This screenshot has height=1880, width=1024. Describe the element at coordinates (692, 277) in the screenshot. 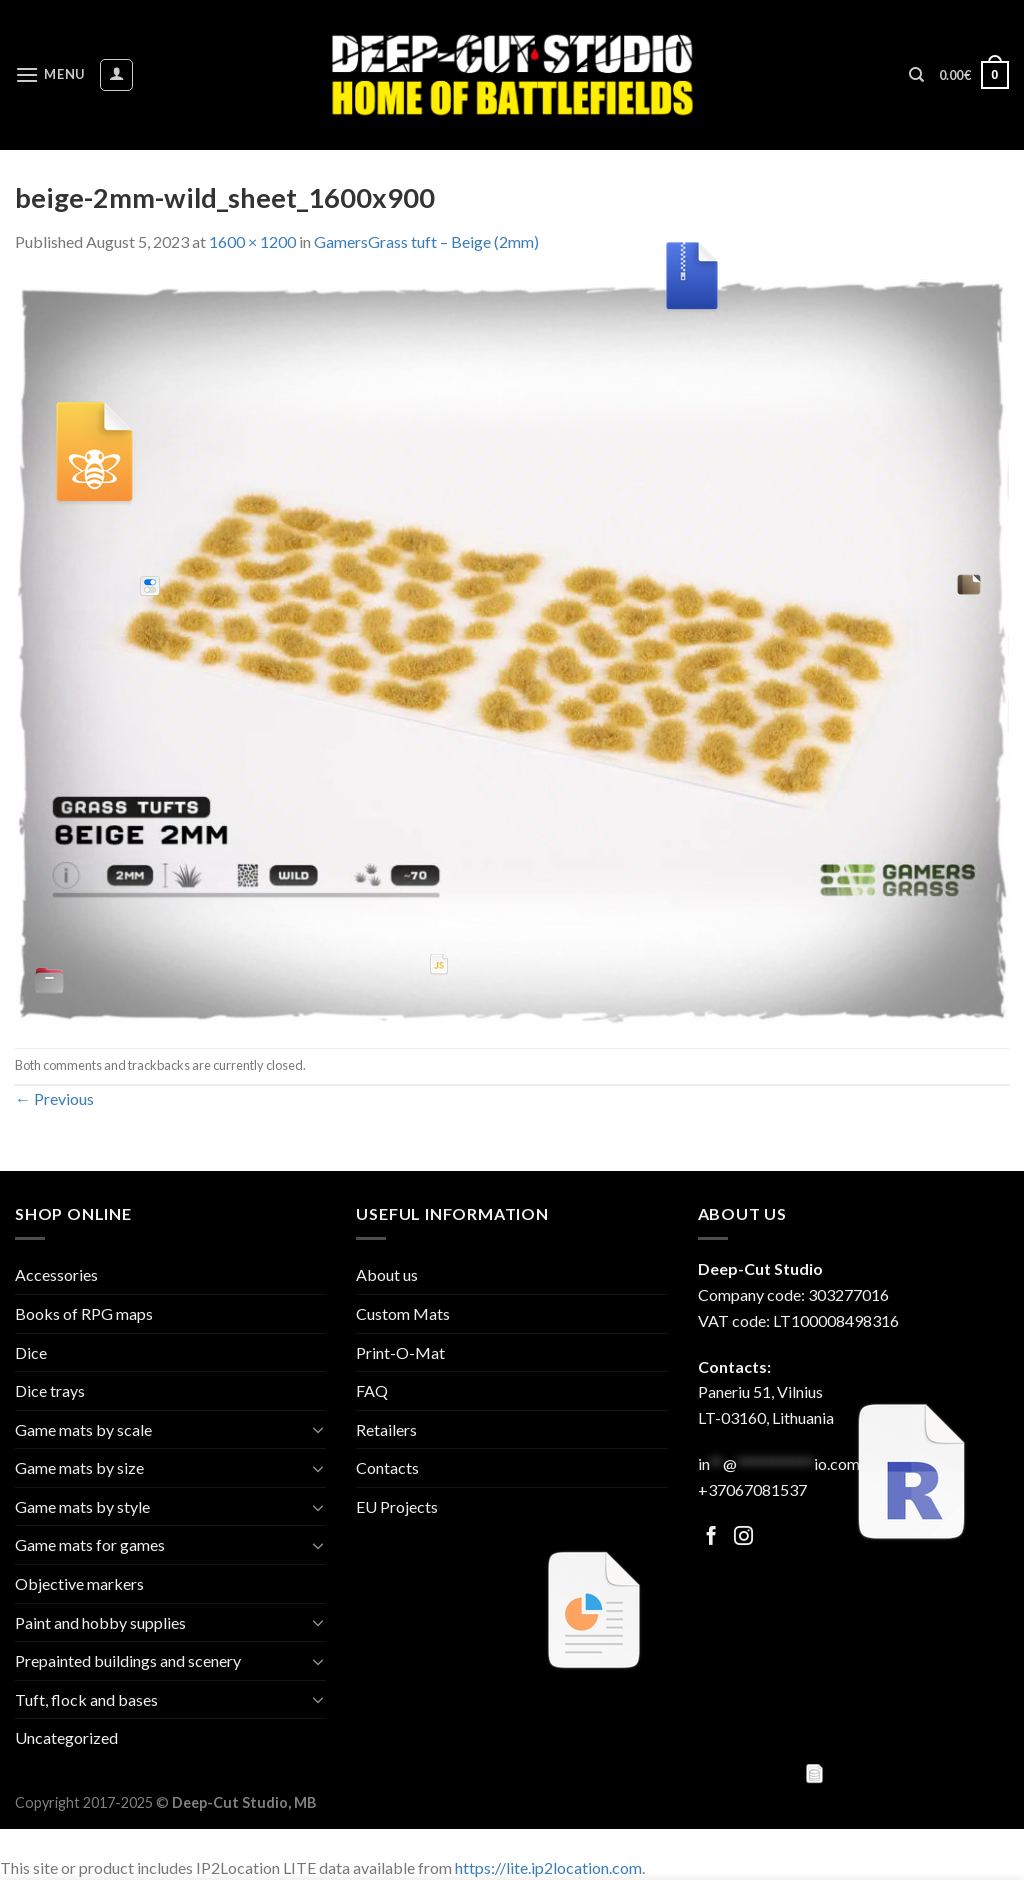

I see `an ACE compressed archive file` at that location.